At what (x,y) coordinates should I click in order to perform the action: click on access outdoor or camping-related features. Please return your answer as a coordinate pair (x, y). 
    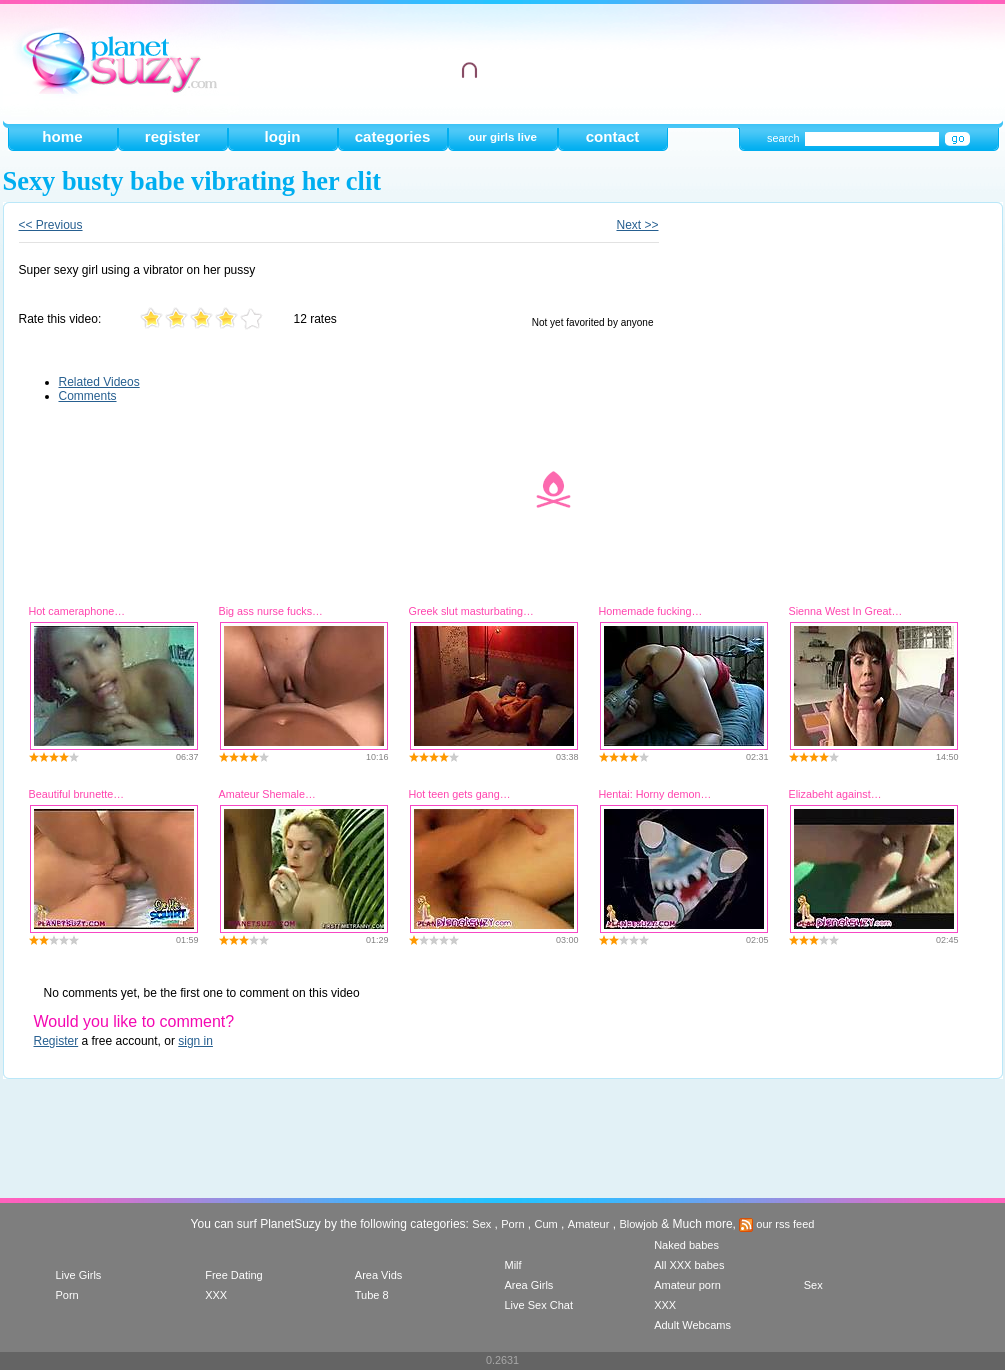
    Looking at the image, I should click on (553, 489).